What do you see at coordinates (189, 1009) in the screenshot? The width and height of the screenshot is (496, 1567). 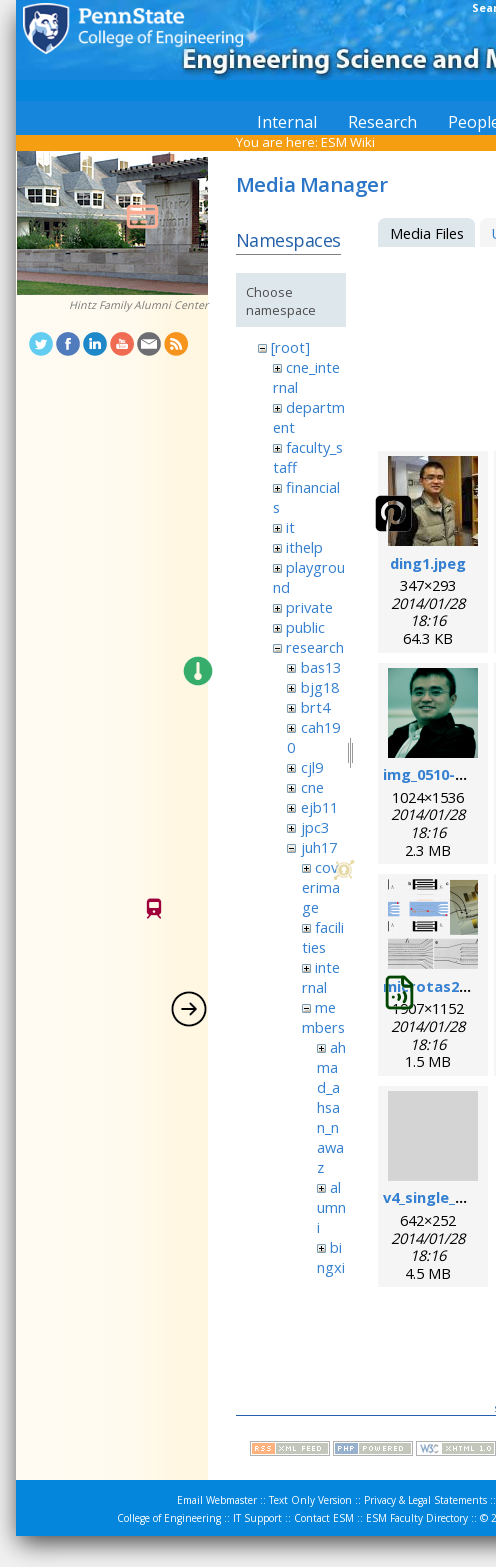 I see `proceed to the next step` at bounding box center [189, 1009].